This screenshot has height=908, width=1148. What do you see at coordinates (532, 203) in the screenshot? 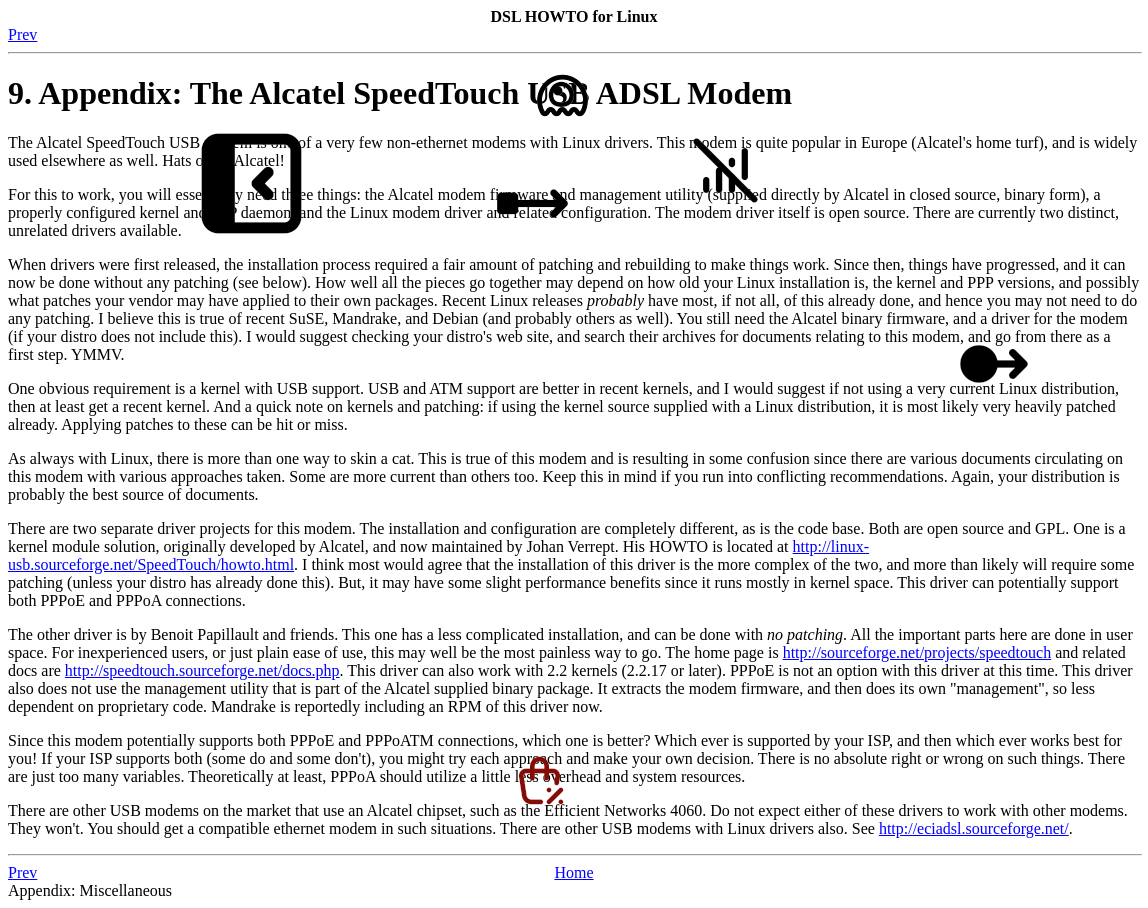
I see `move item to the right` at bounding box center [532, 203].